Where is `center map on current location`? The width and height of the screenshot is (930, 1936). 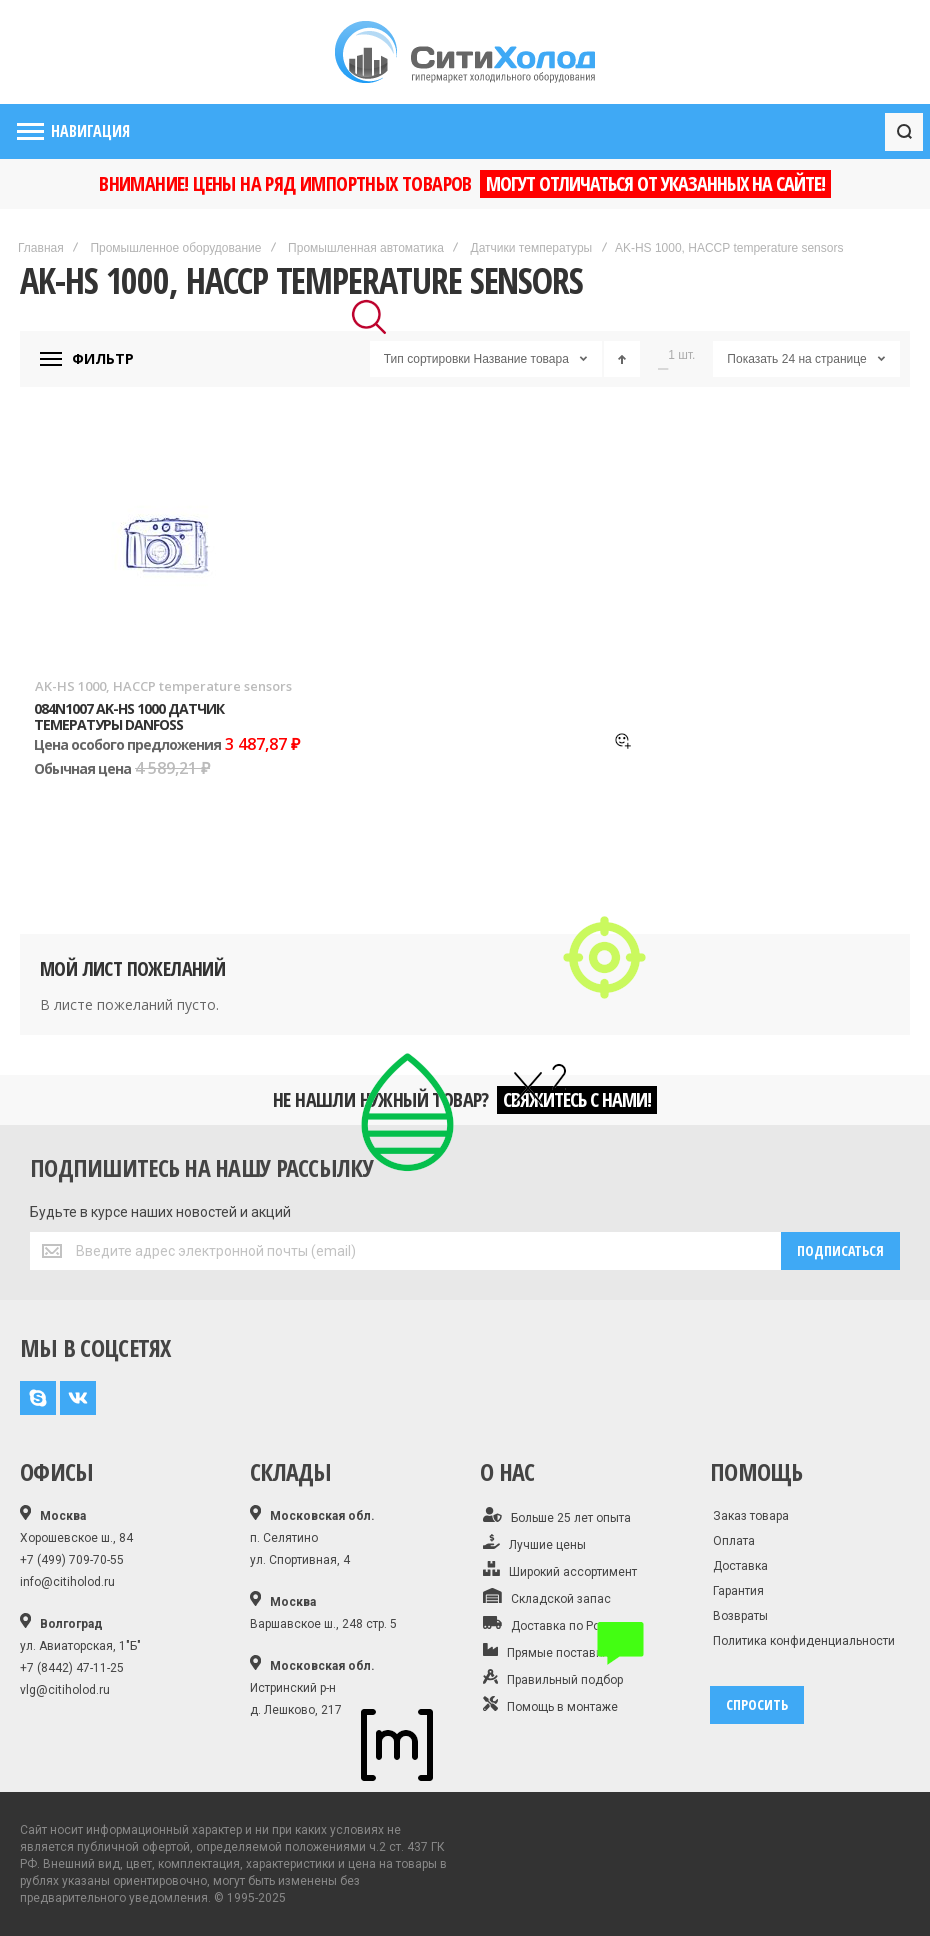
center map on current location is located at coordinates (604, 957).